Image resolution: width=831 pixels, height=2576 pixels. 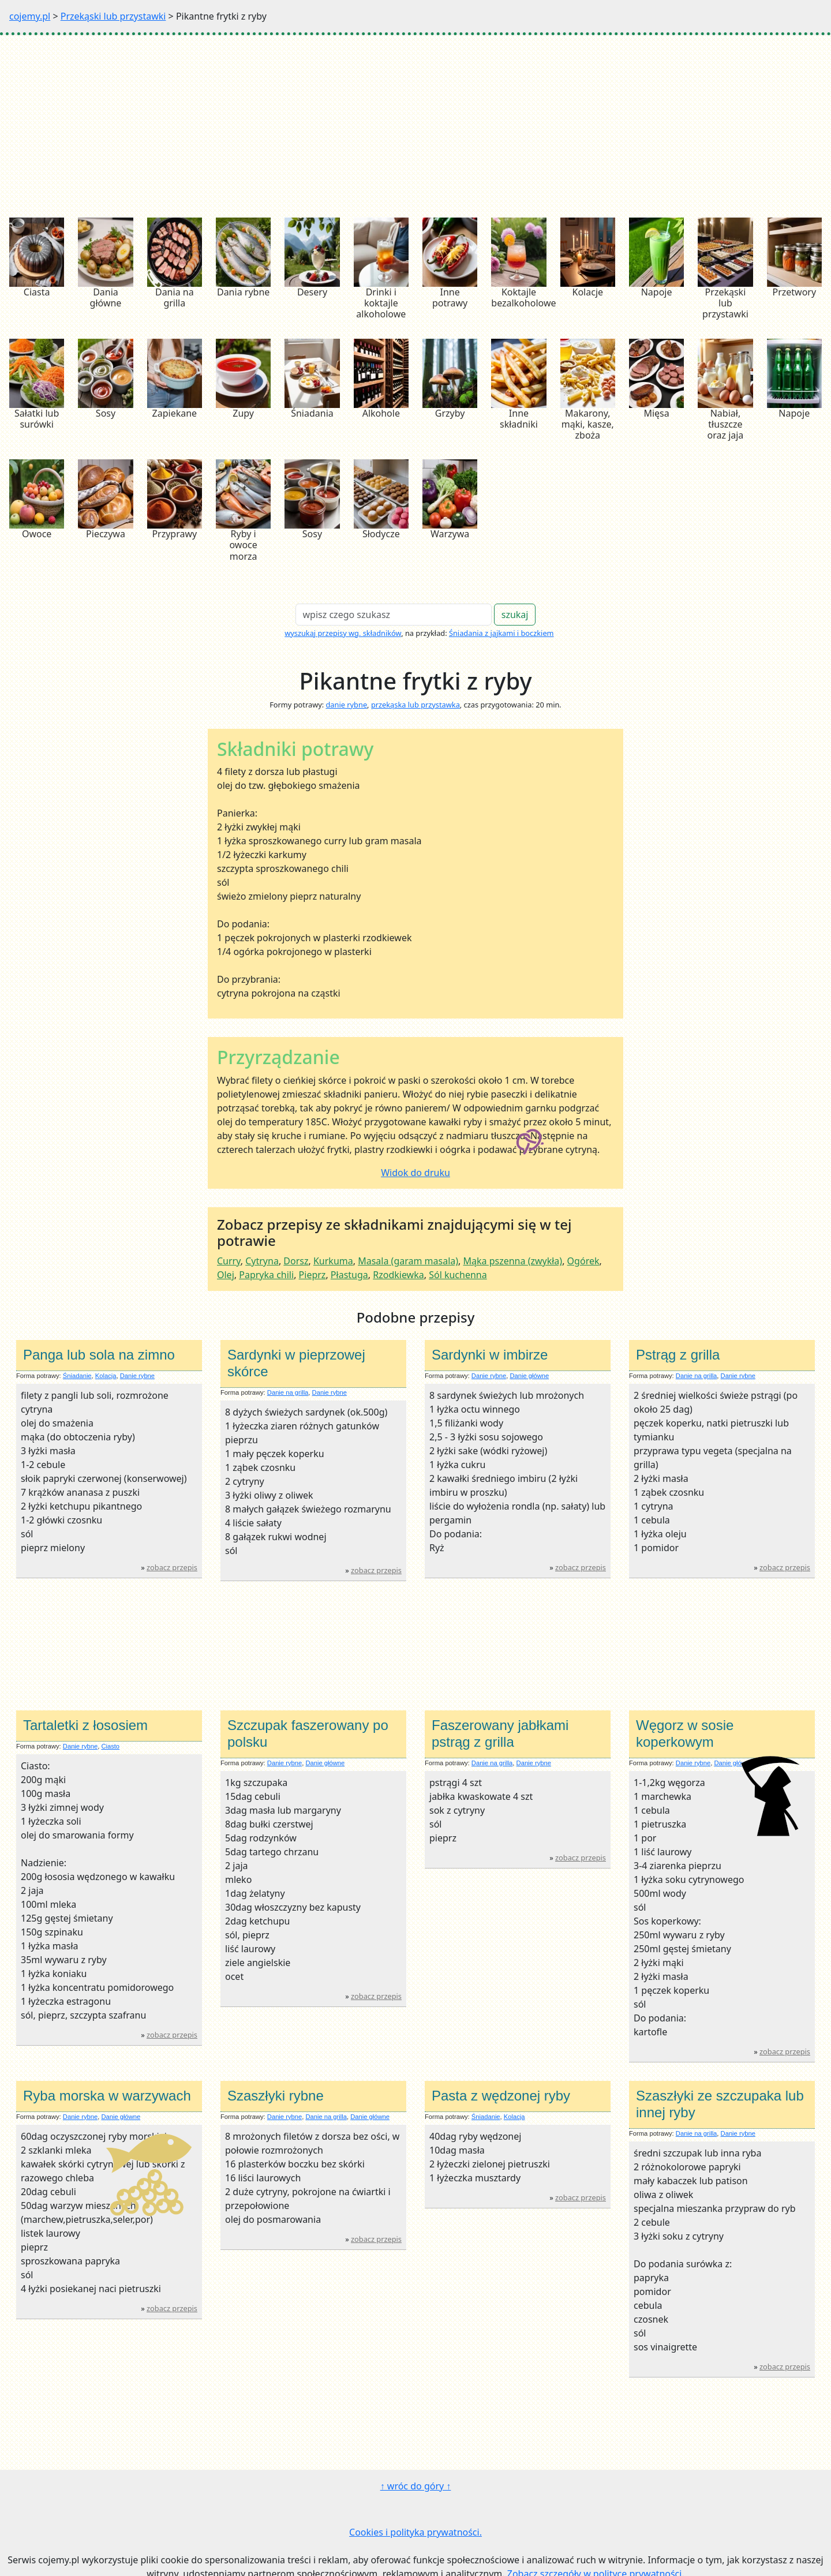 What do you see at coordinates (530, 1141) in the screenshot?
I see `browse bakery or snack items` at bounding box center [530, 1141].